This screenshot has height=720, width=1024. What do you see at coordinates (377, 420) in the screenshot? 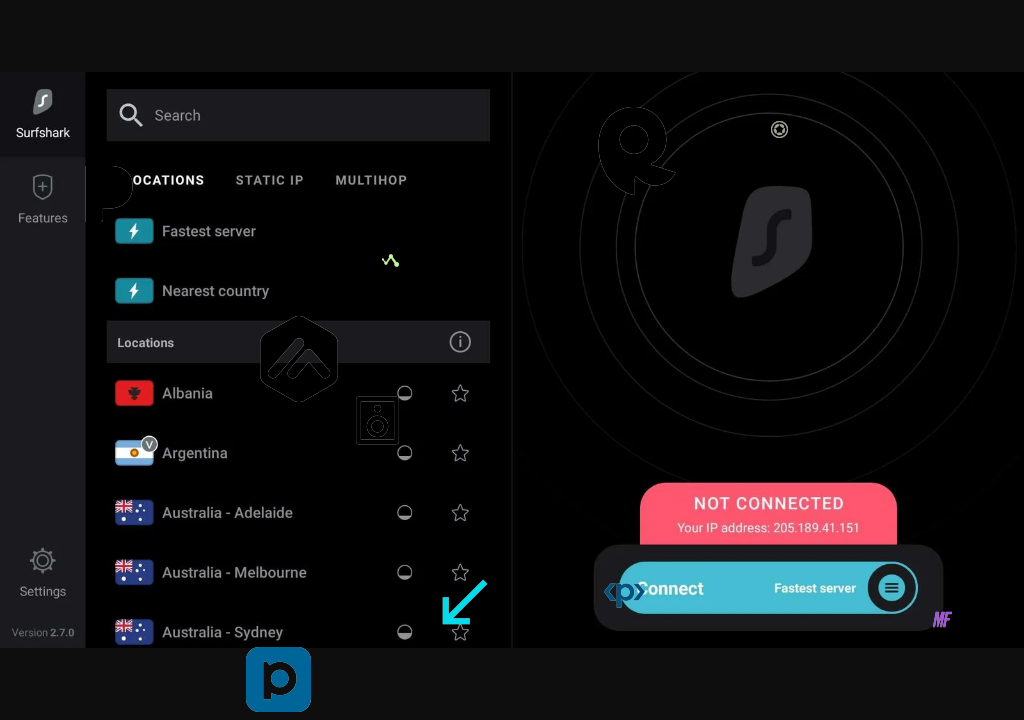
I see `adjust speaker or audio output settings` at bounding box center [377, 420].